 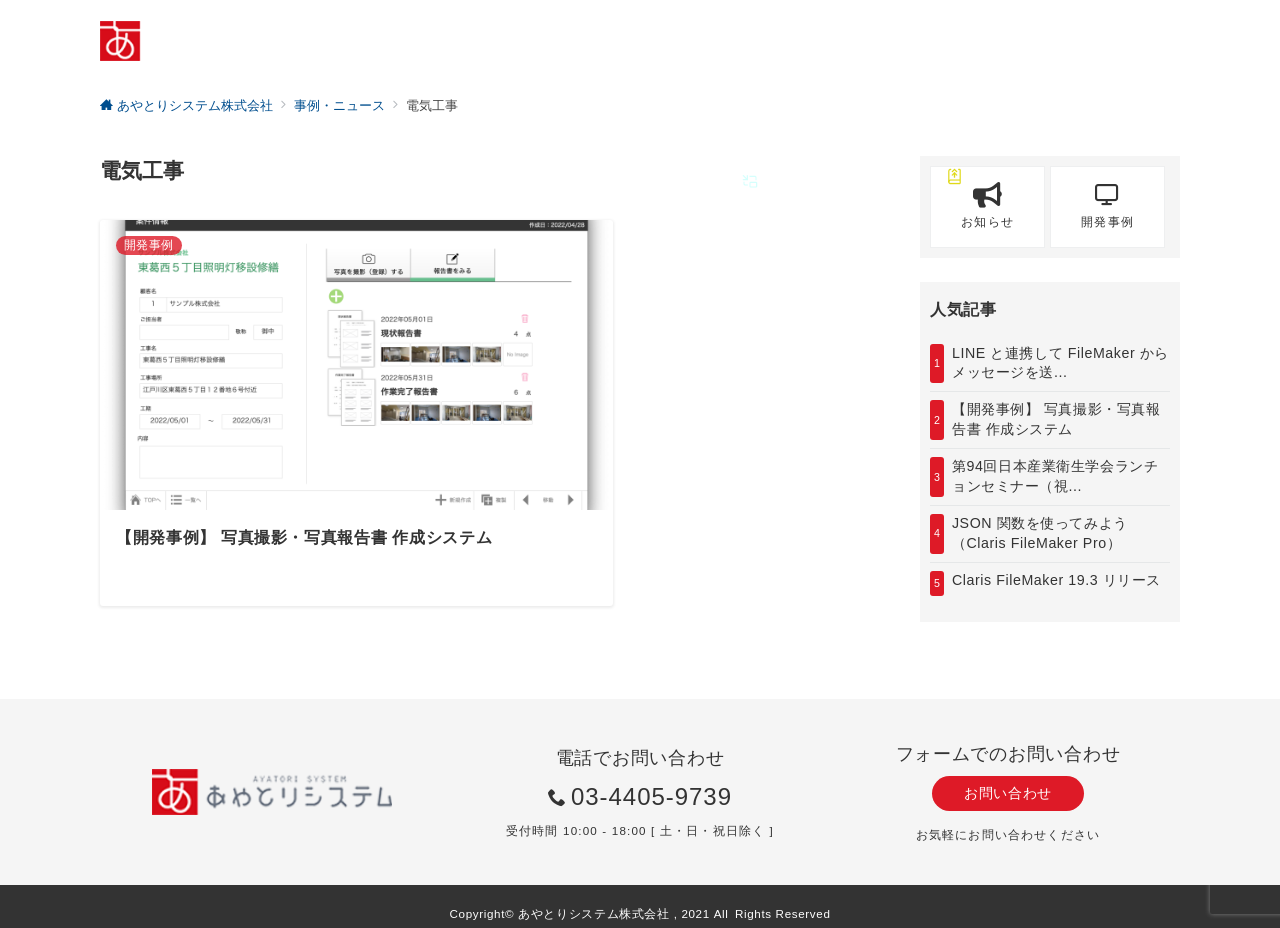 What do you see at coordinates (954, 176) in the screenshot?
I see `upload or export a book` at bounding box center [954, 176].